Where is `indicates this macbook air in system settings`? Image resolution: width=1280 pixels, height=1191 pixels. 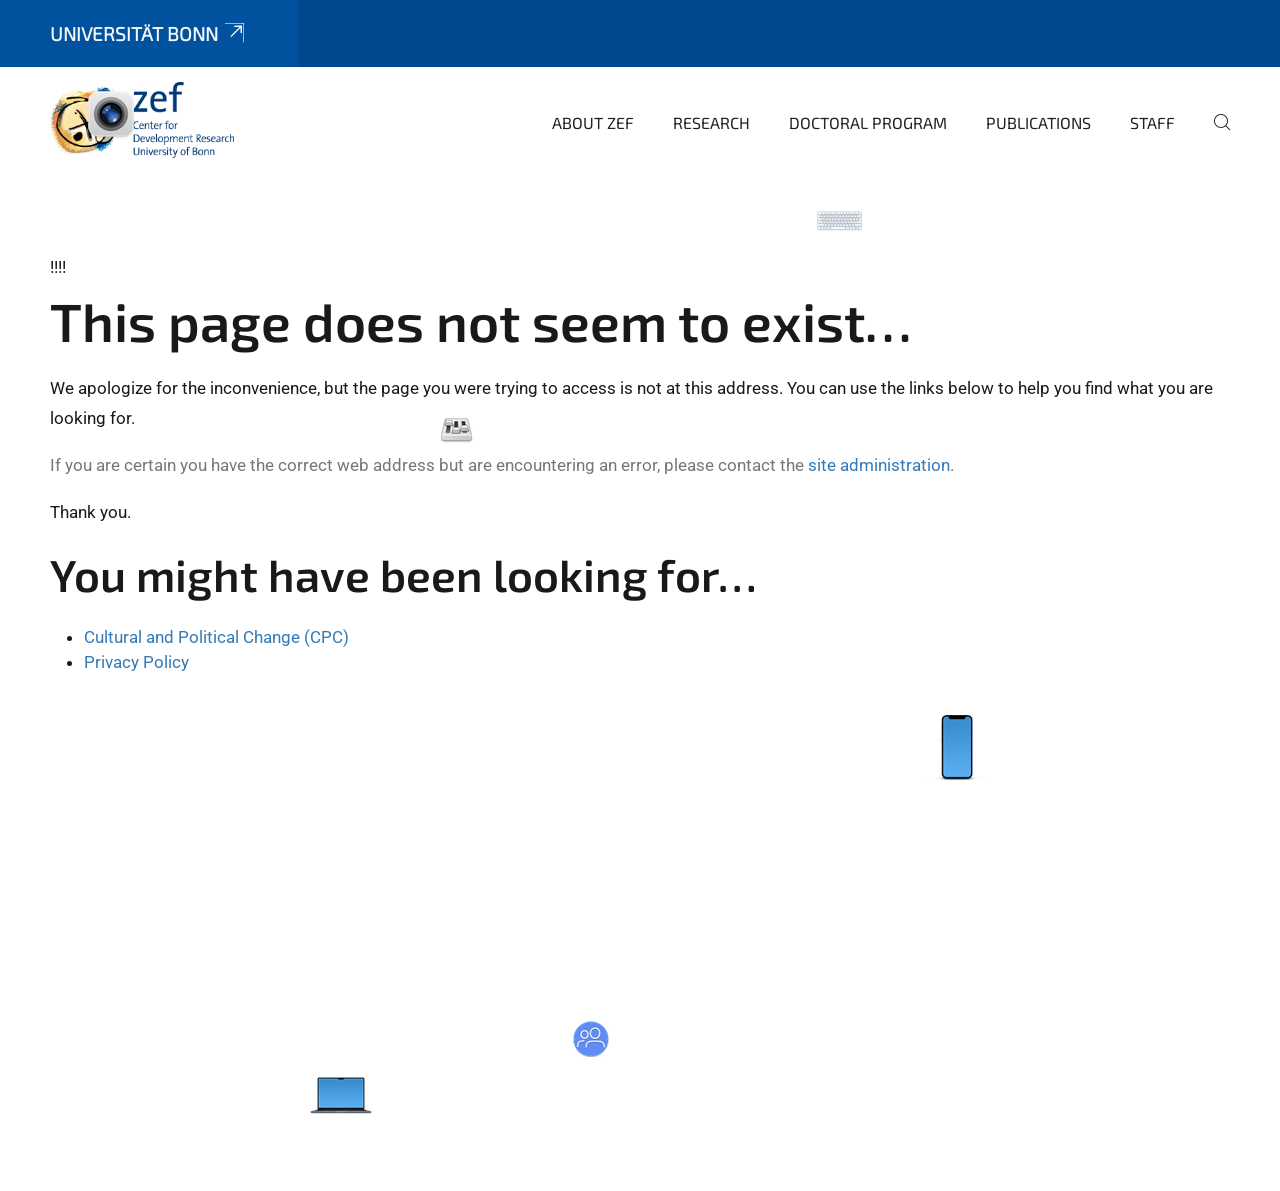 indicates this macbook air in system settings is located at coordinates (341, 1090).